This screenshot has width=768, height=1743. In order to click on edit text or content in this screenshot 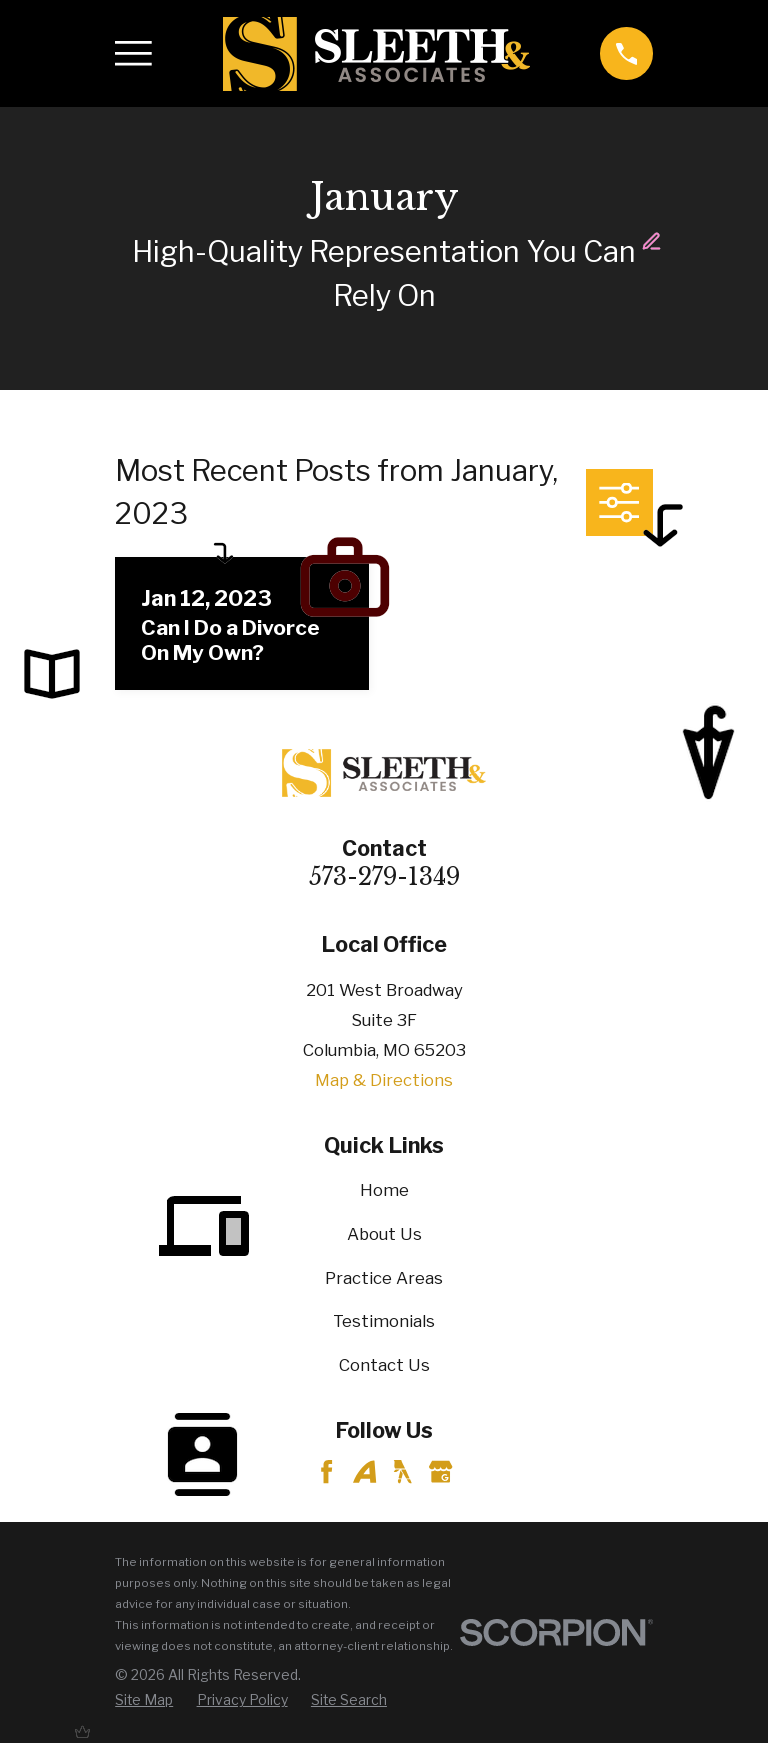, I will do `click(651, 241)`.